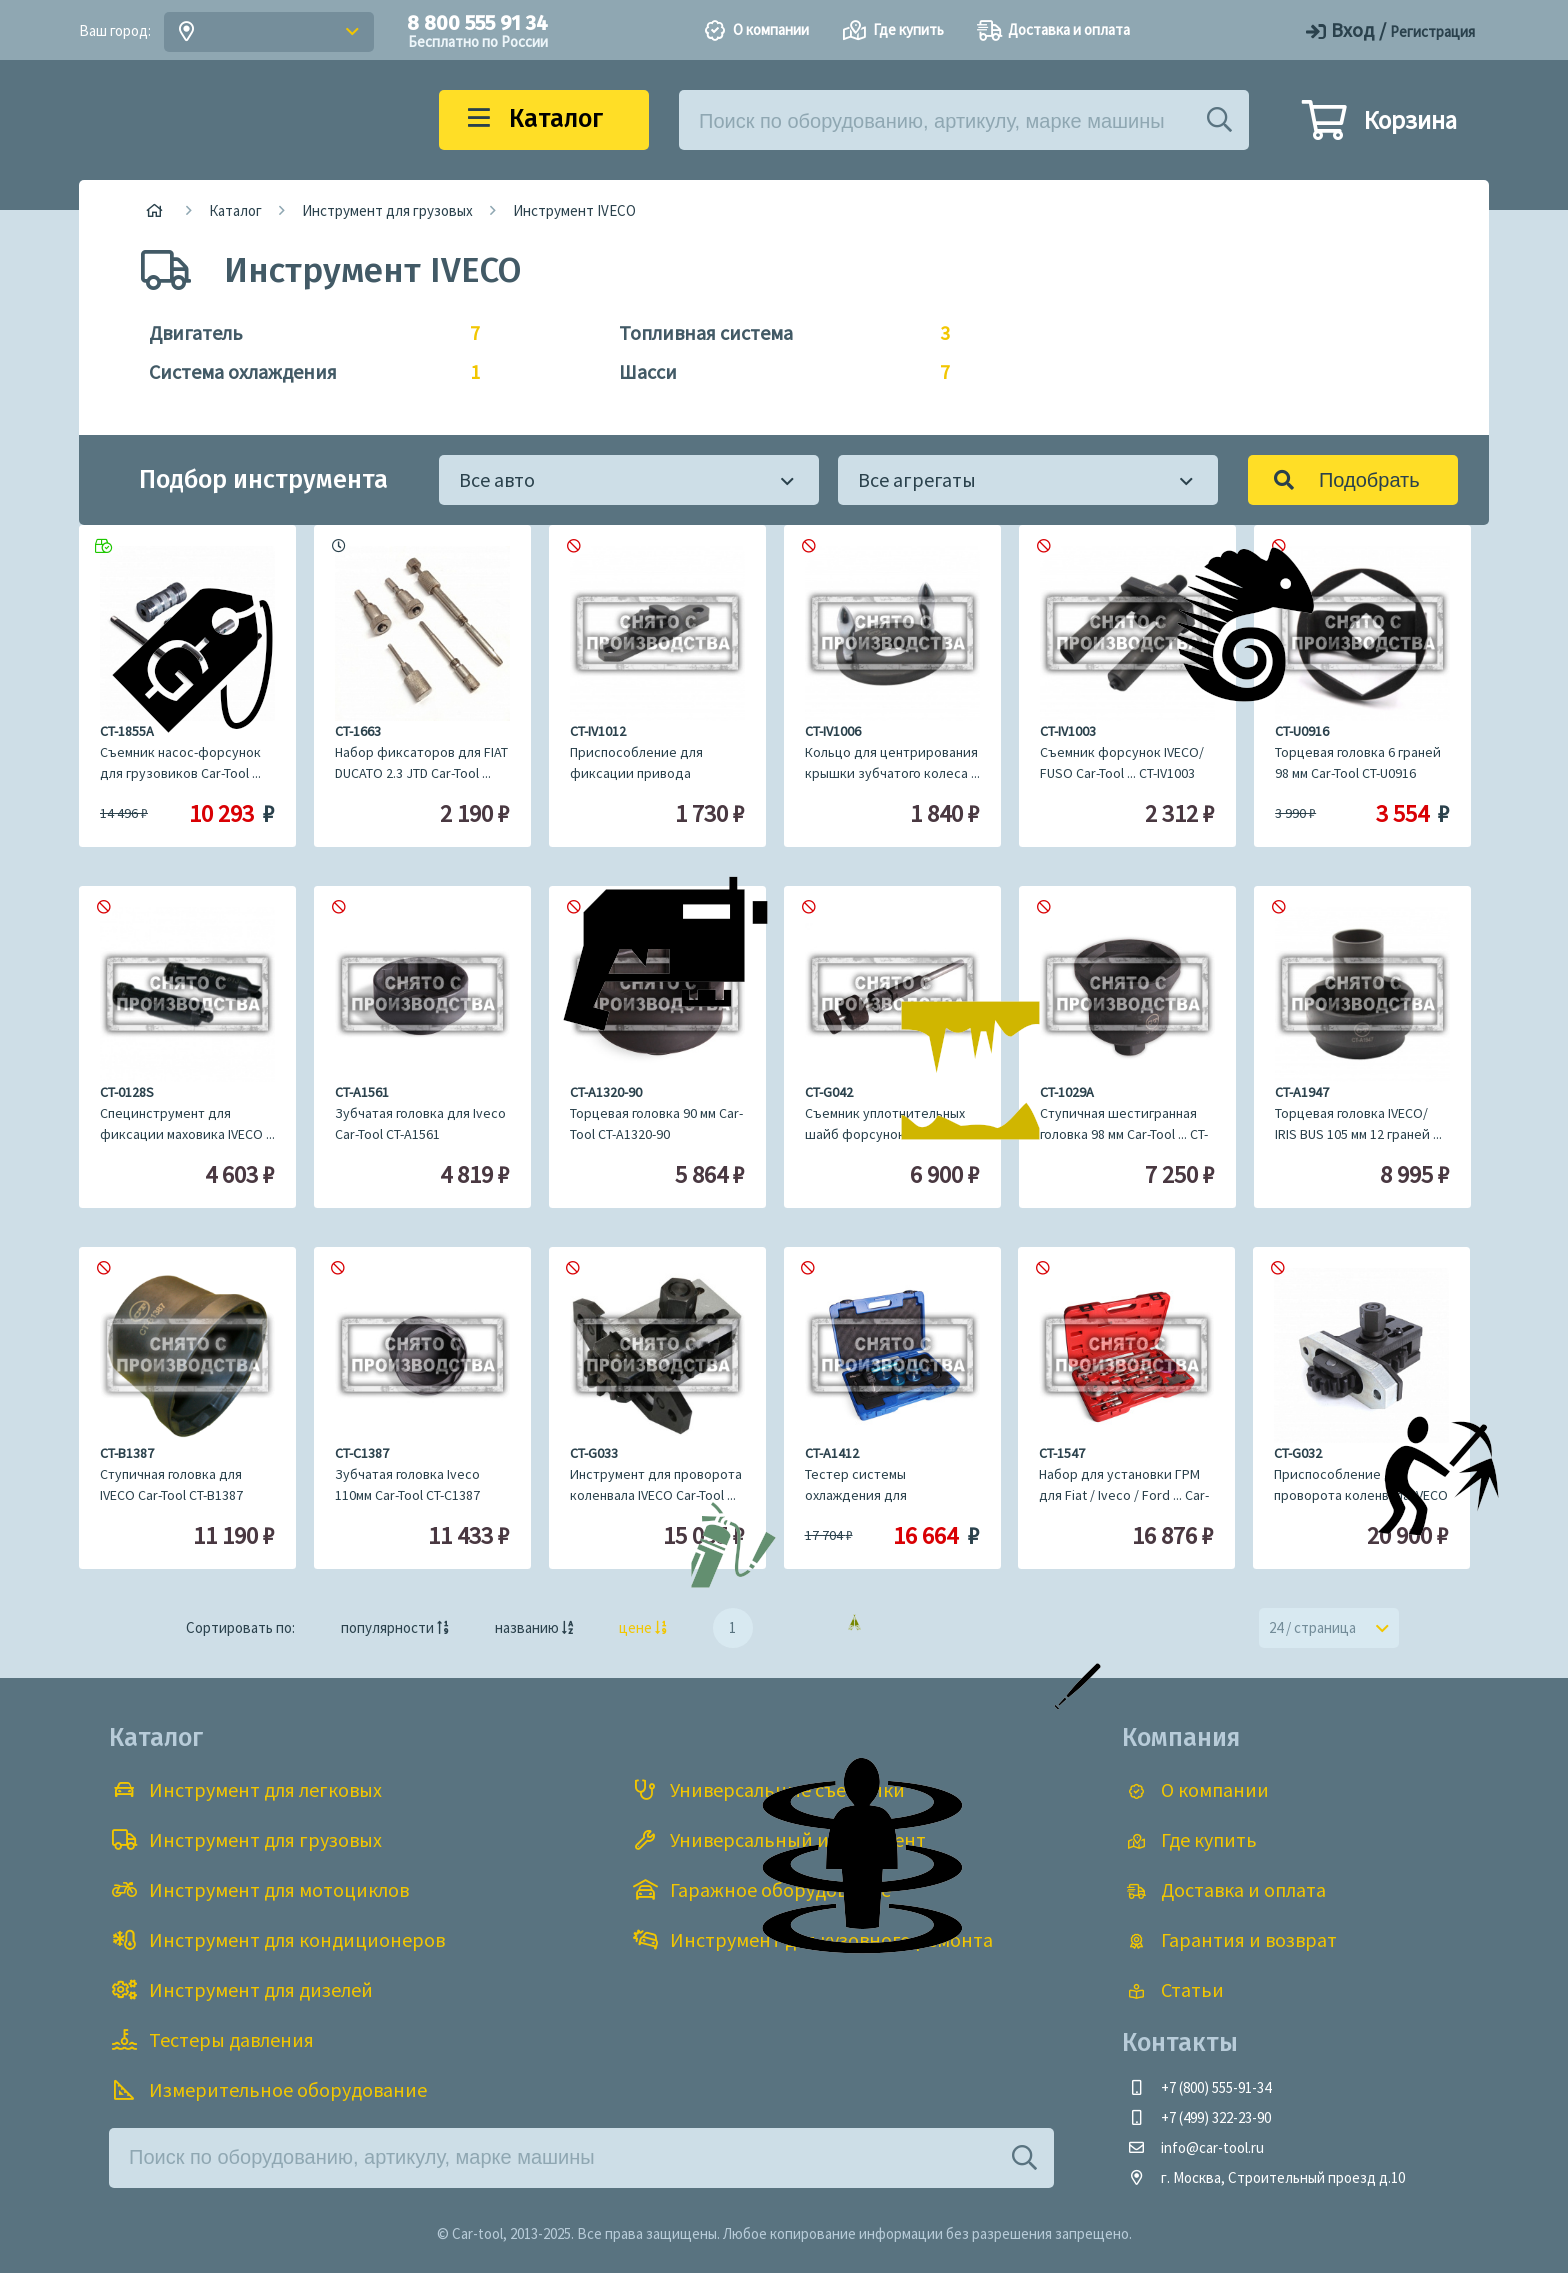 This screenshot has height=2273, width=1568. I want to click on access fire safety equipment or information, so click(735, 1544).